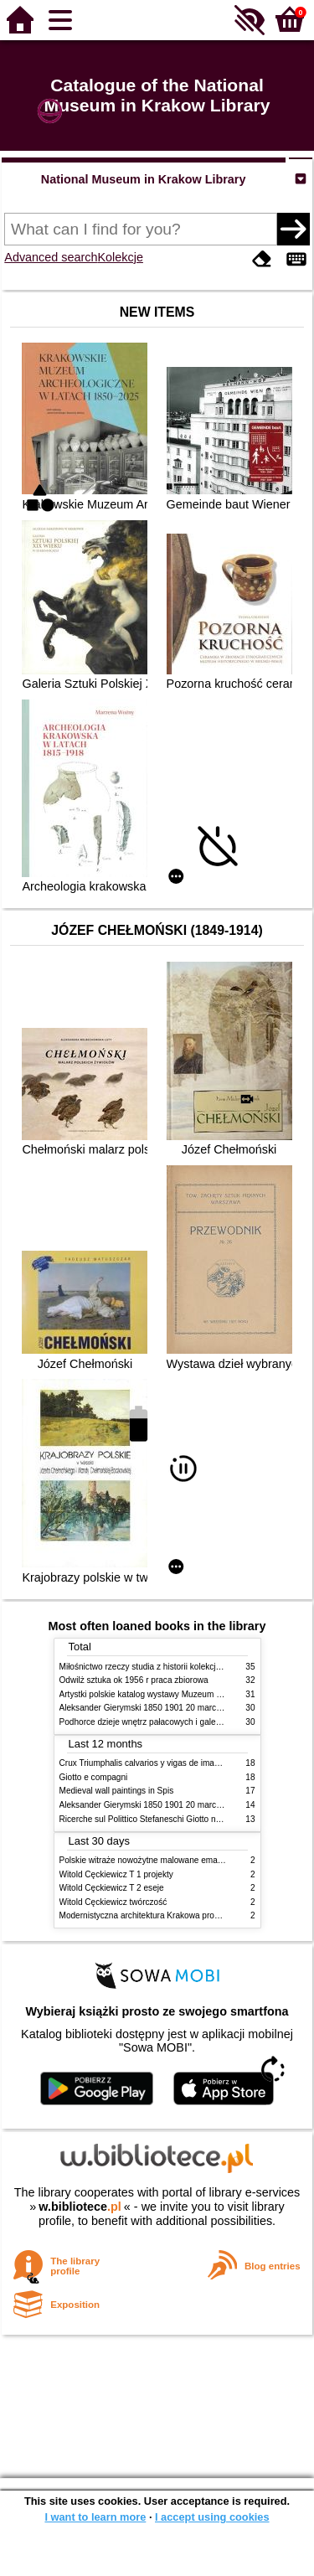 This screenshot has height=2576, width=314. I want to click on rotate image clockwise, so click(273, 2070).